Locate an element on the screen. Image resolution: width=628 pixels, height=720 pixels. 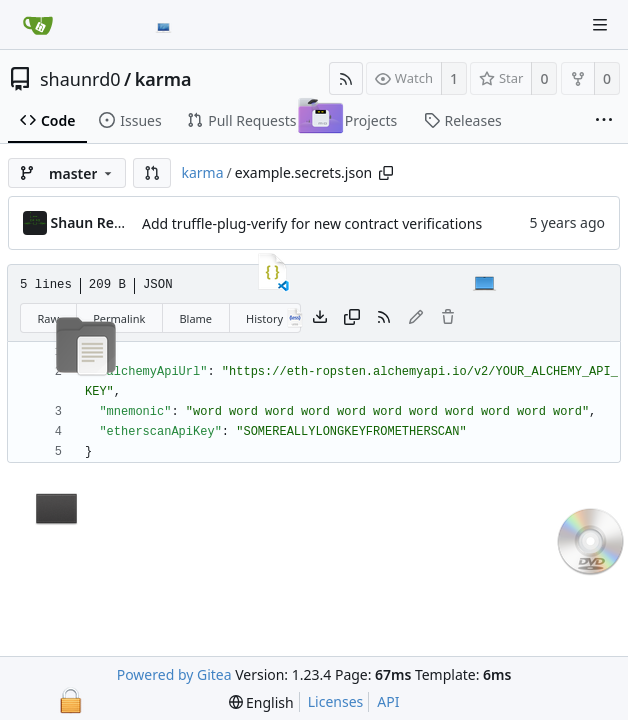
open a file from folder is located at coordinates (86, 345).